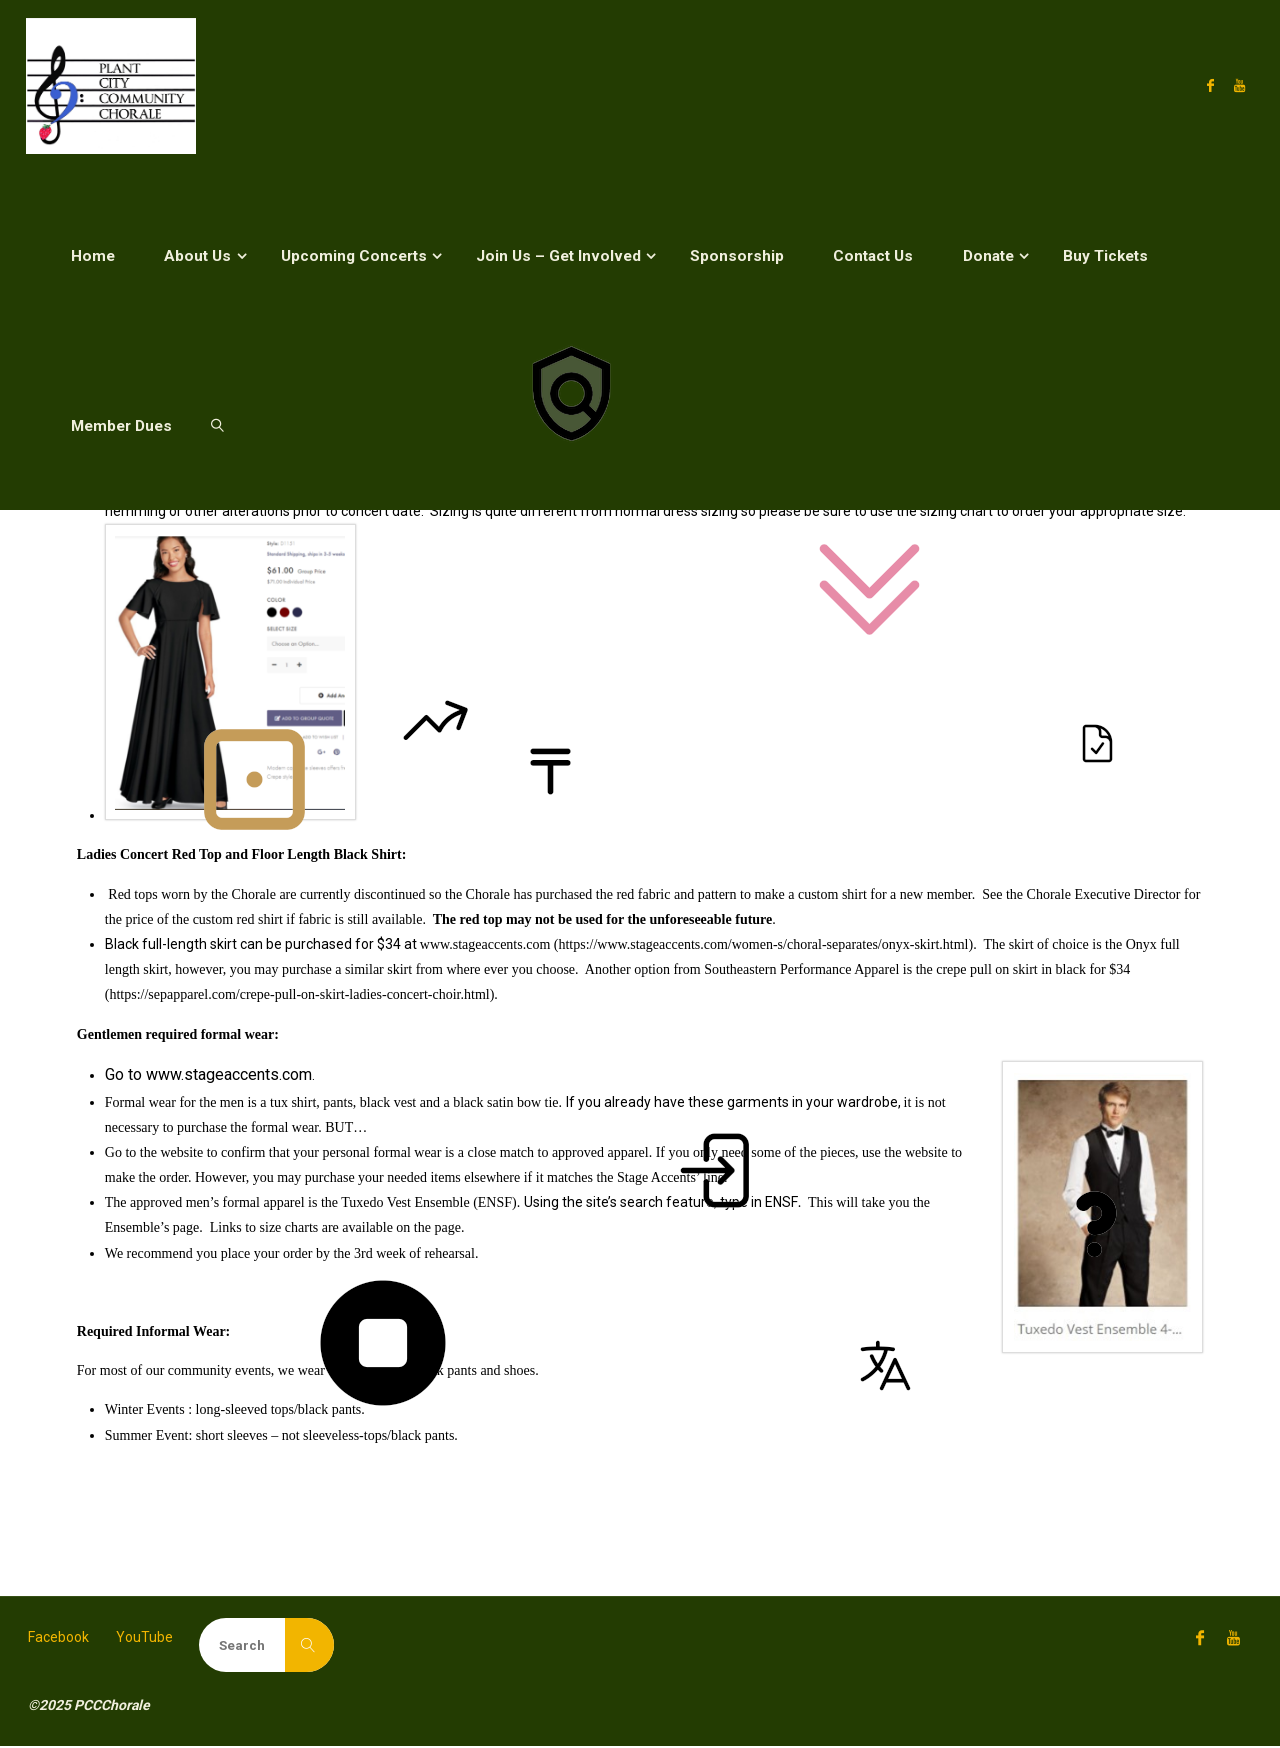 The height and width of the screenshot is (1748, 1280). What do you see at coordinates (720, 1170) in the screenshot?
I see `log in to your account` at bounding box center [720, 1170].